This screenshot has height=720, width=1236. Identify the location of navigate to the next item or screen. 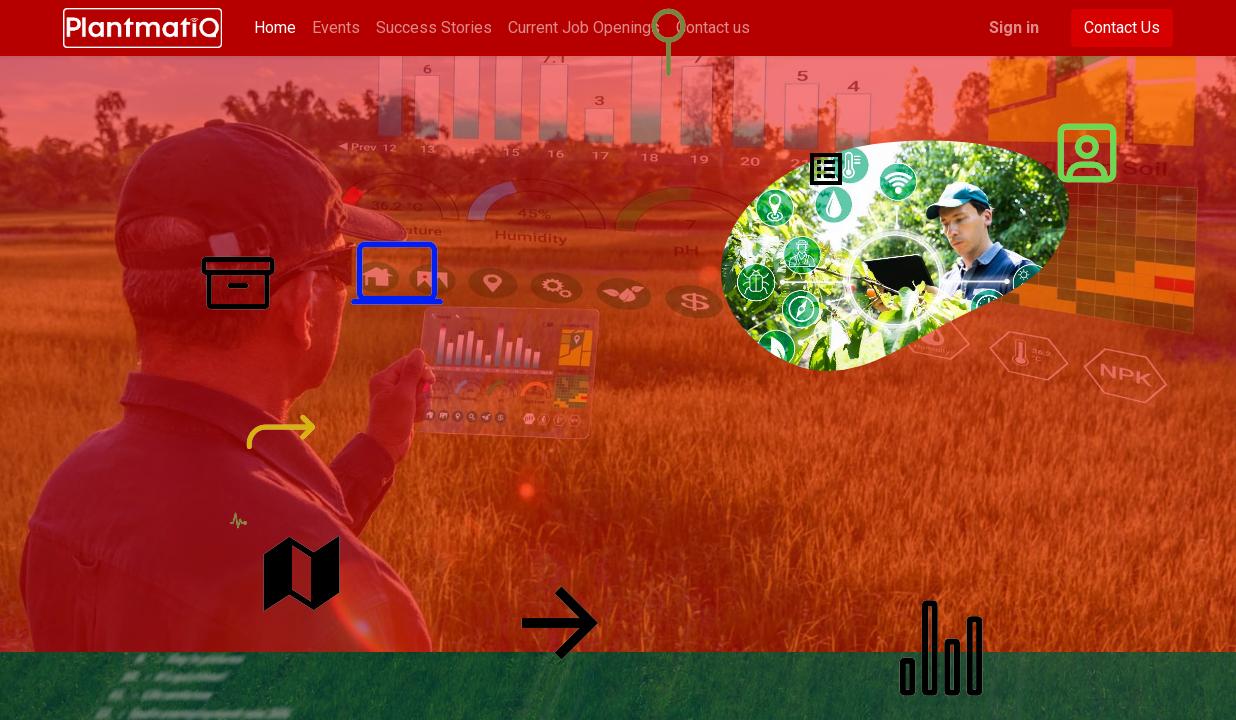
(559, 623).